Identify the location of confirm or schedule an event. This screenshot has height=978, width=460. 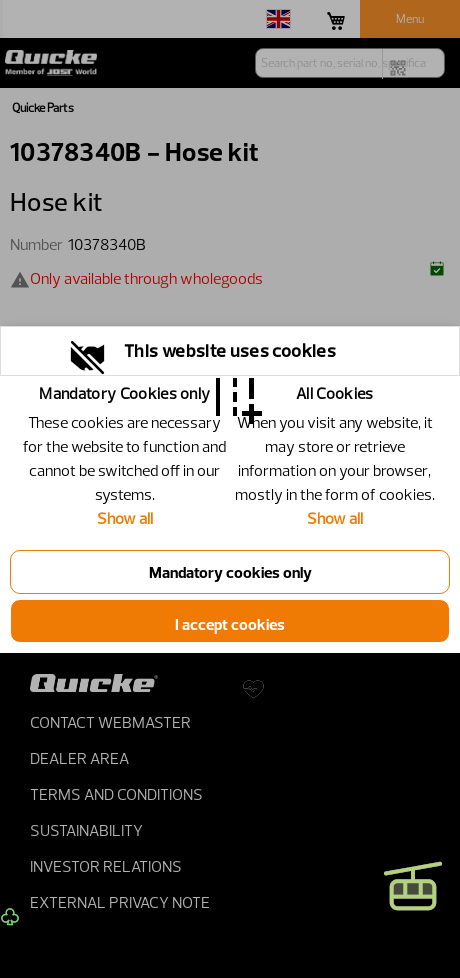
(437, 269).